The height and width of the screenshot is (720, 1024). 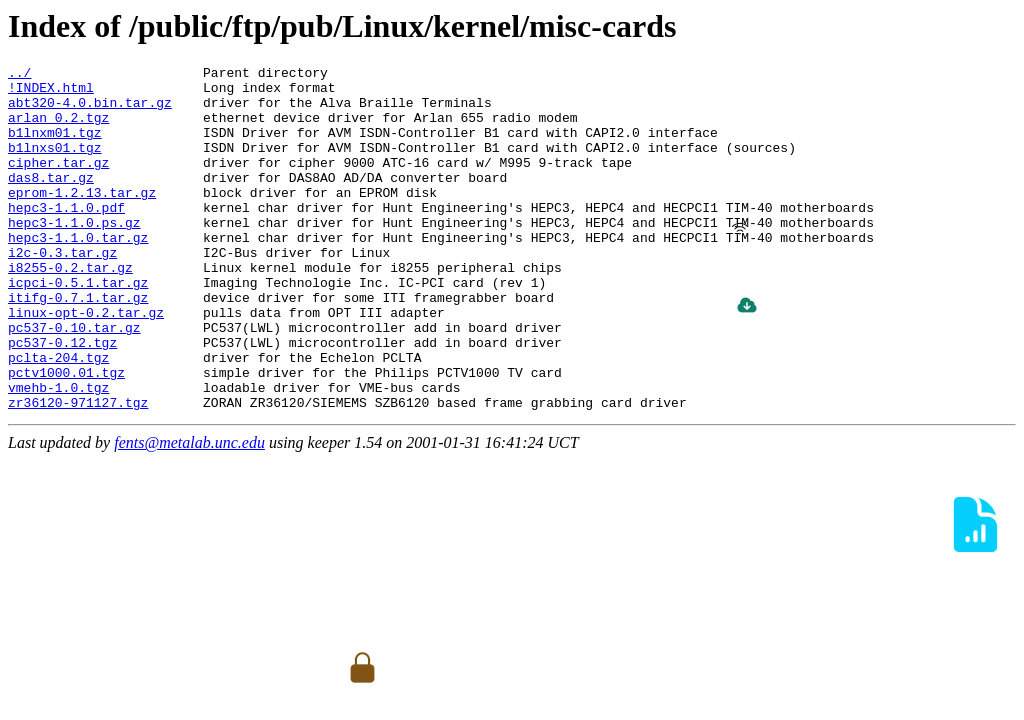 I want to click on view document analytics or statistics, so click(x=975, y=524).